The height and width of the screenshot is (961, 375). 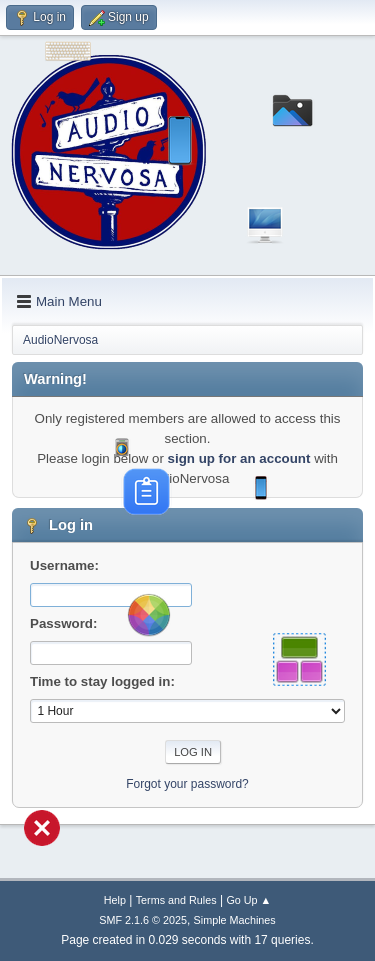 What do you see at coordinates (299, 659) in the screenshot?
I see `select all items in the current view` at bounding box center [299, 659].